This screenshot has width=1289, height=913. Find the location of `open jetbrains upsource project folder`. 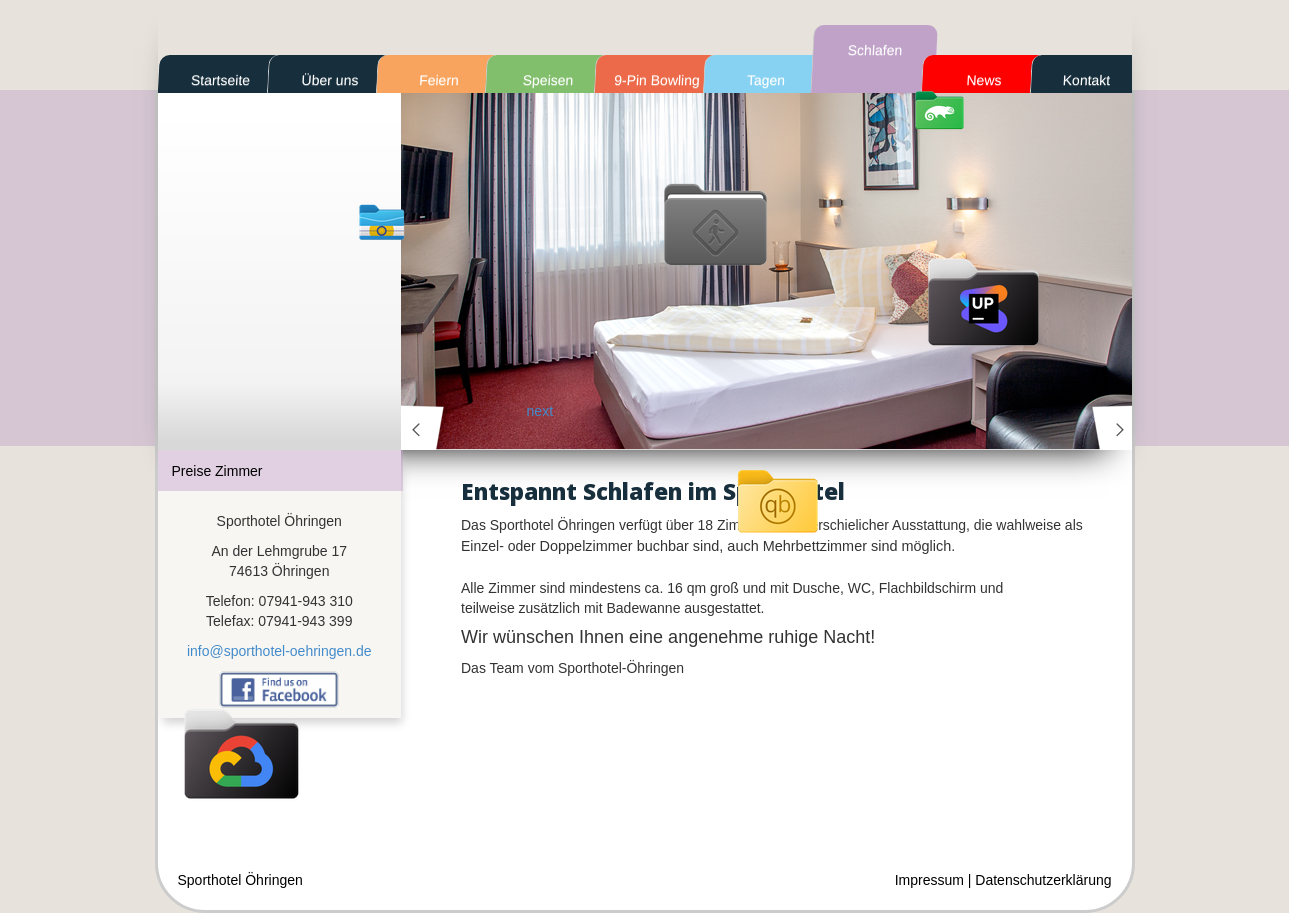

open jetbrains upsource project folder is located at coordinates (983, 305).